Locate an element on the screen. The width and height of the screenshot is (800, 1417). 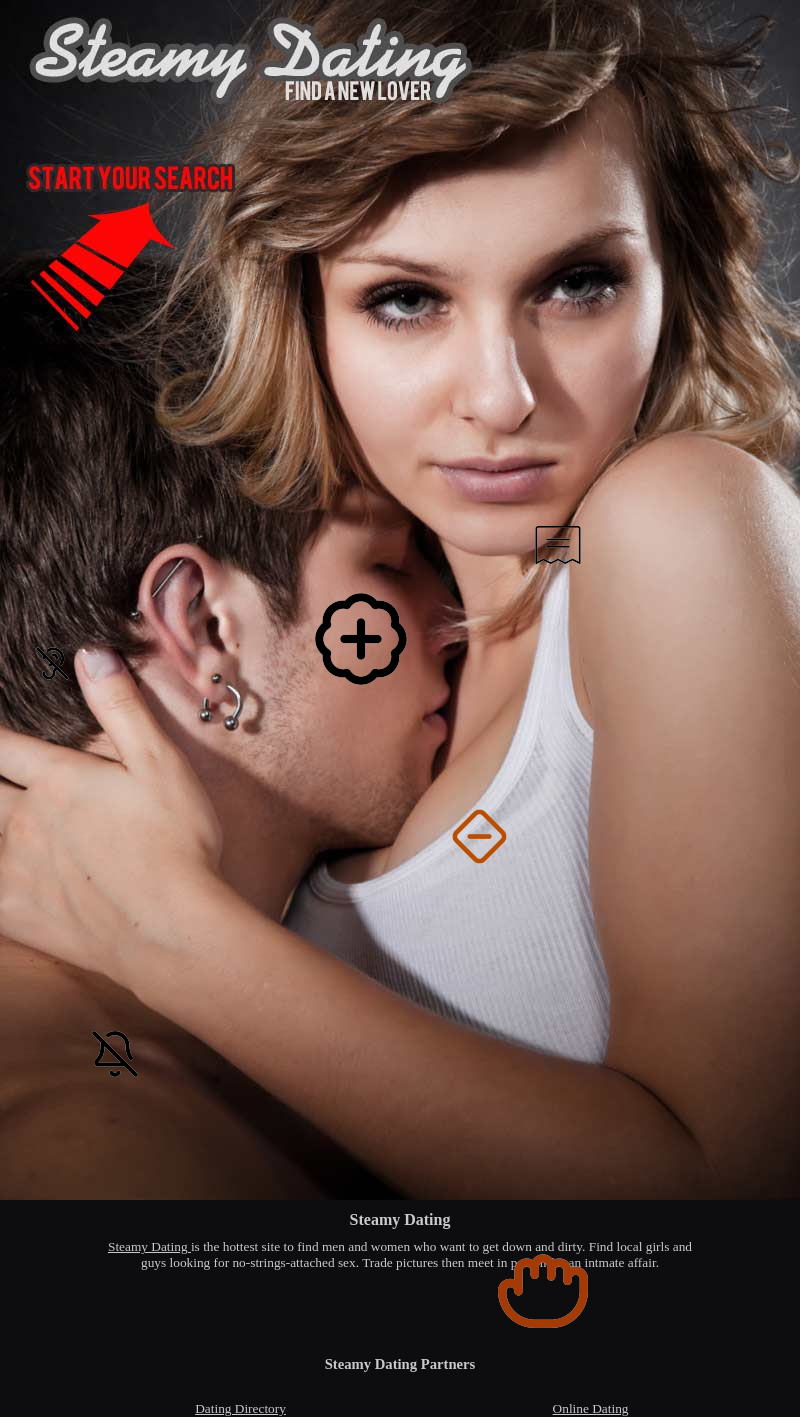
drag to reorder items is located at coordinates (543, 1283).